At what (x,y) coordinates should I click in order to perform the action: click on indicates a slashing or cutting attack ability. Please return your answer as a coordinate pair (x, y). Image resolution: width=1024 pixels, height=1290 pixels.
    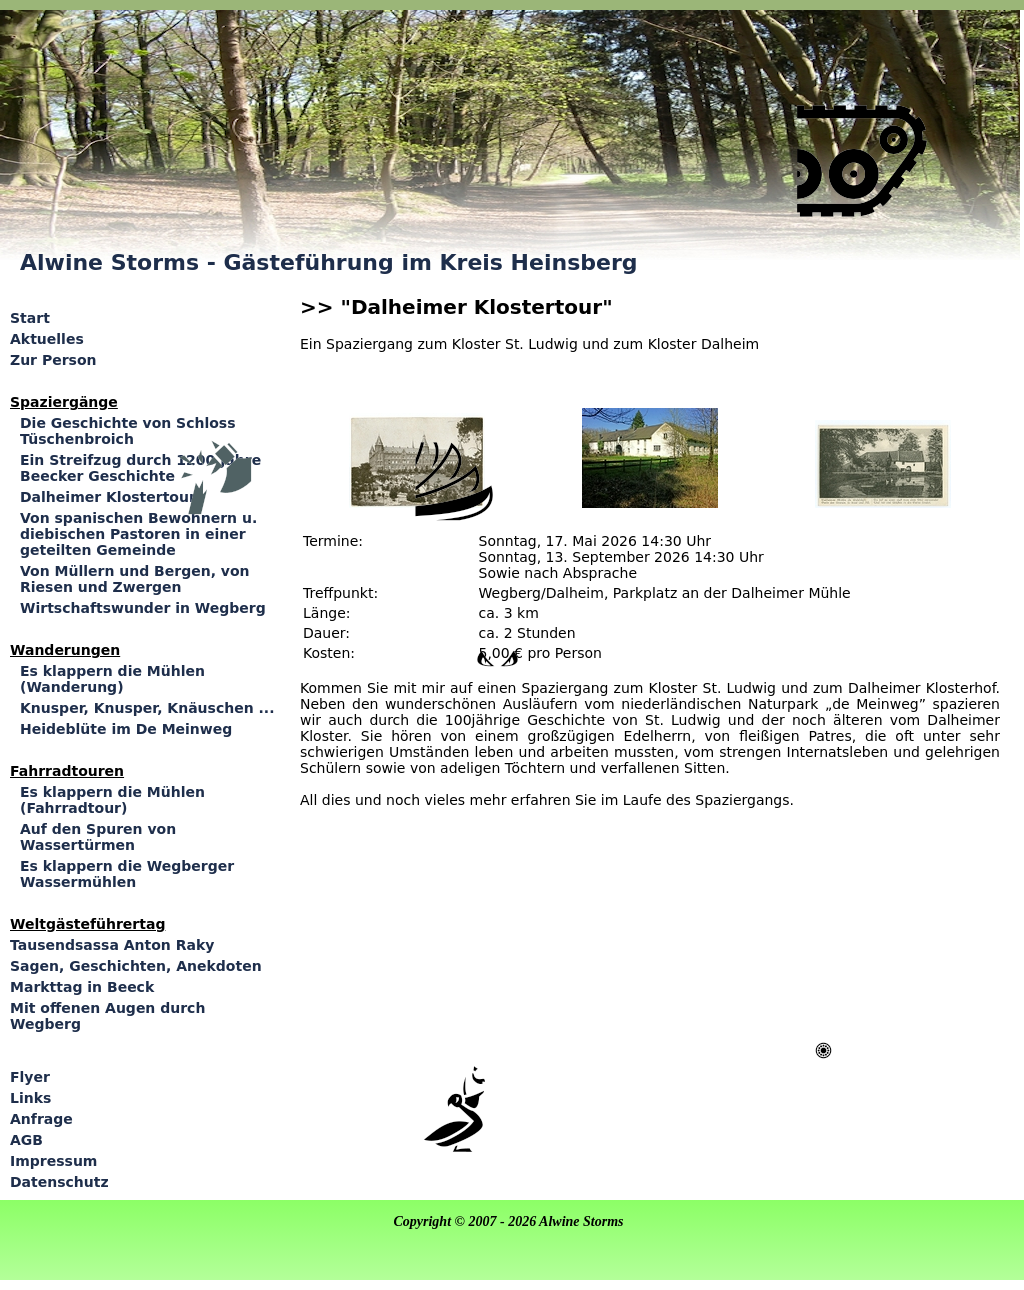
    Looking at the image, I should click on (454, 481).